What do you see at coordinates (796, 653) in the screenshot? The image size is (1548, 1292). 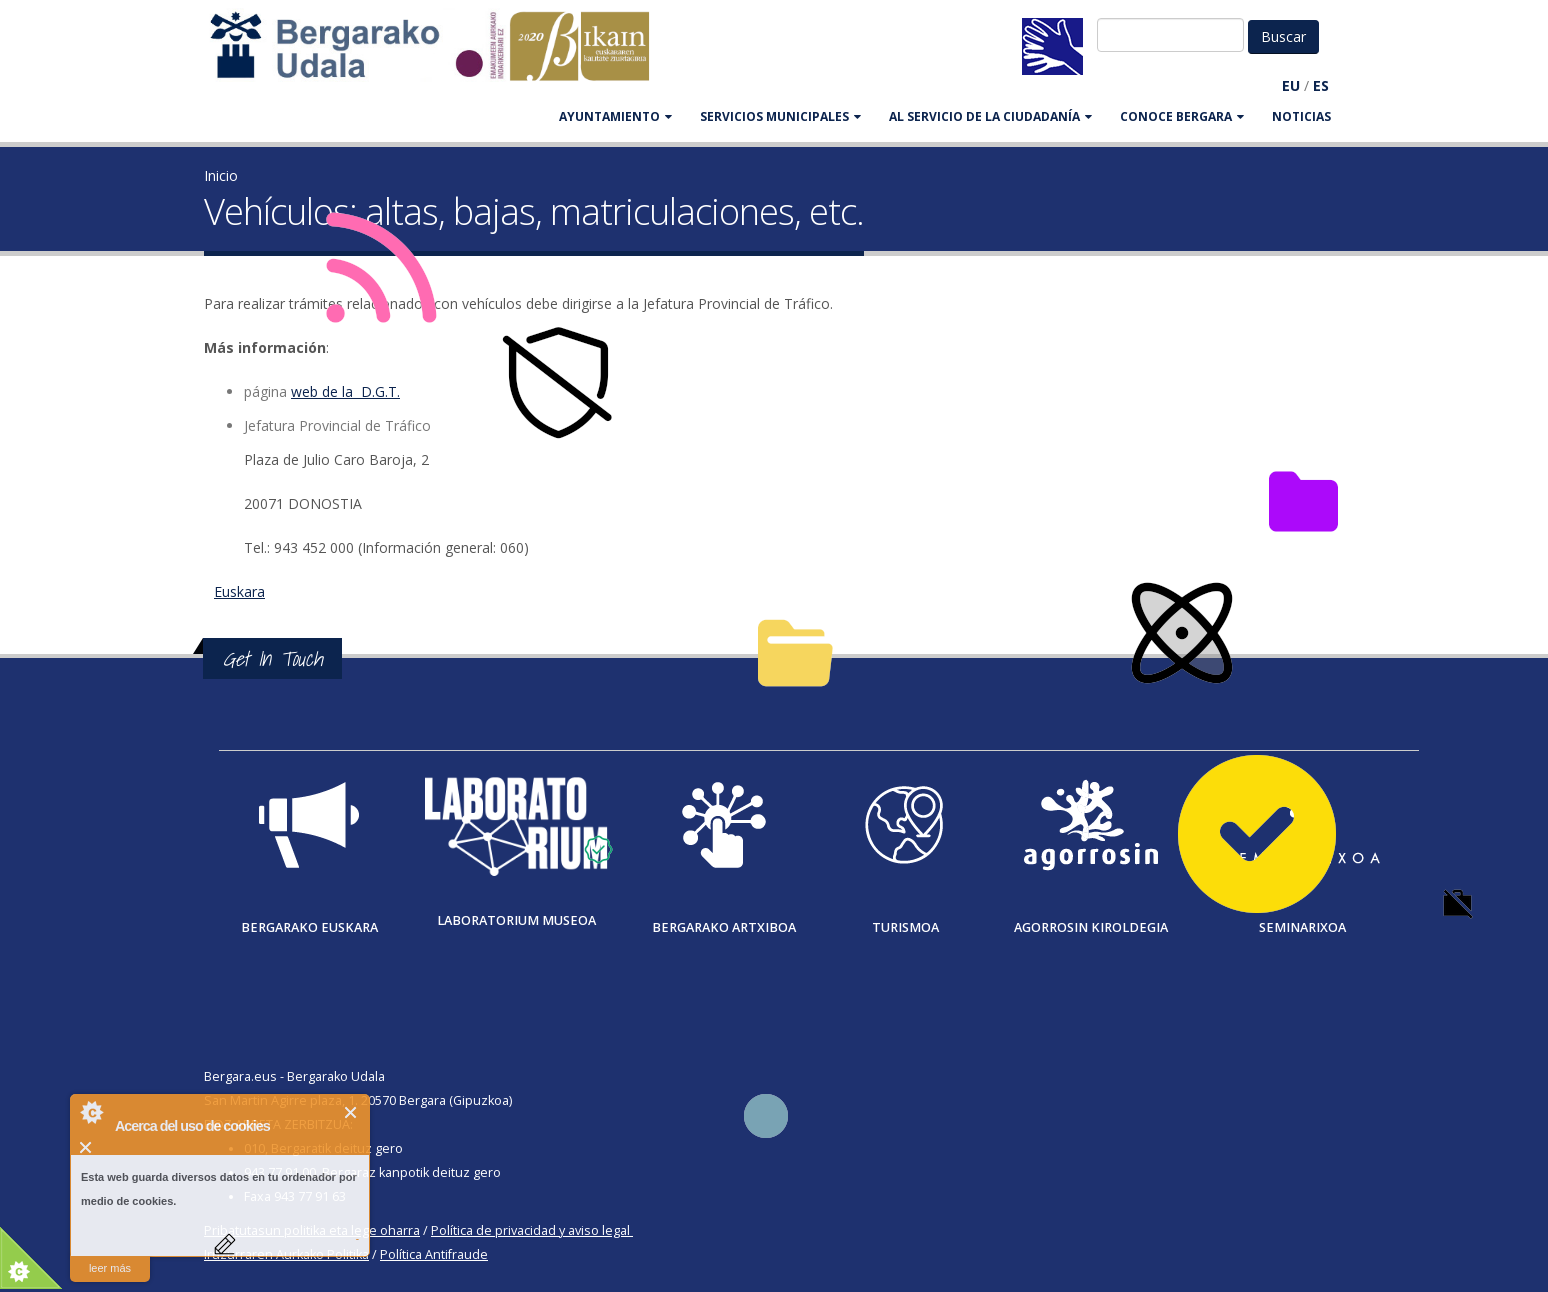 I see `an open folder in a file browser` at bounding box center [796, 653].